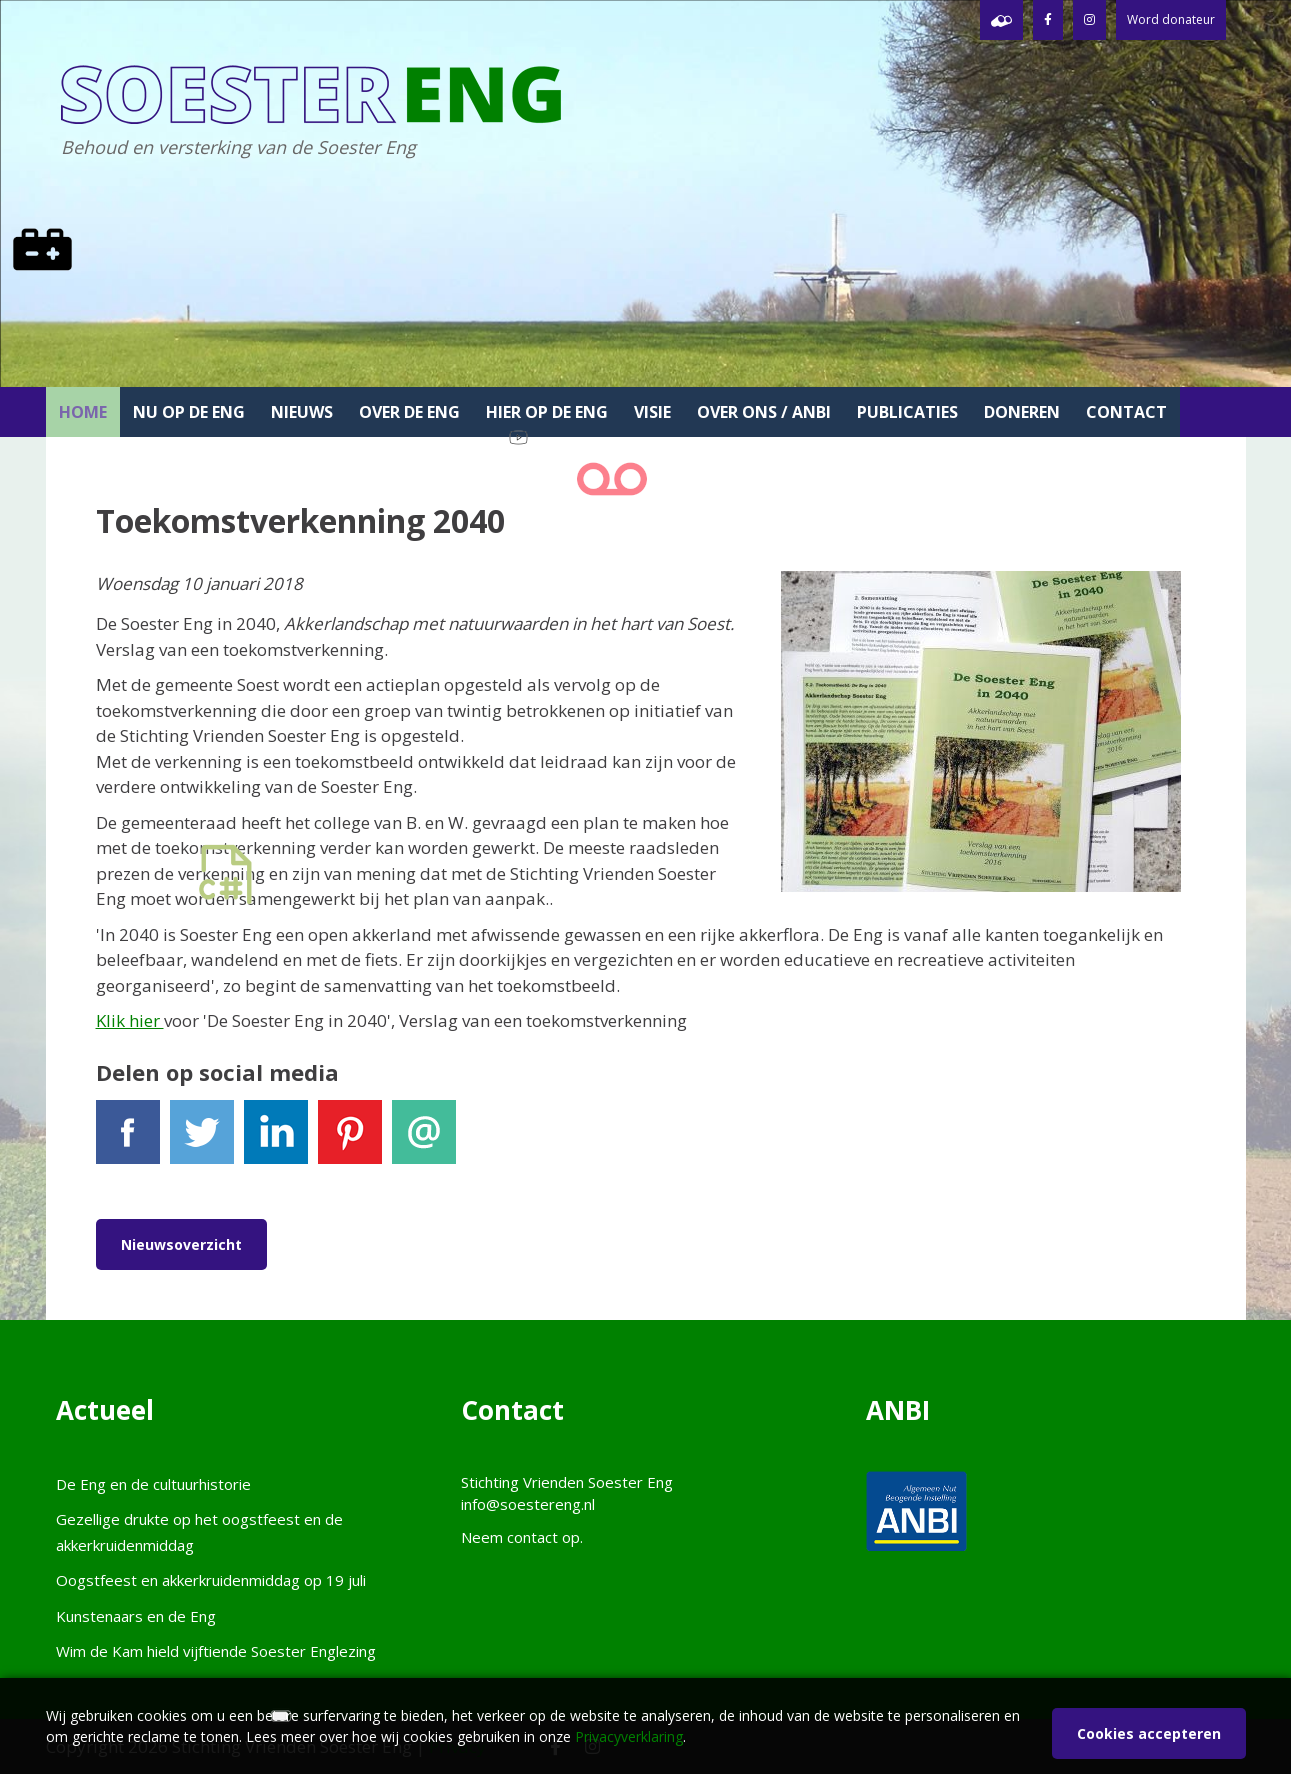 This screenshot has width=1291, height=1774. I want to click on indicates battery level at 80% charge, so click(282, 1716).